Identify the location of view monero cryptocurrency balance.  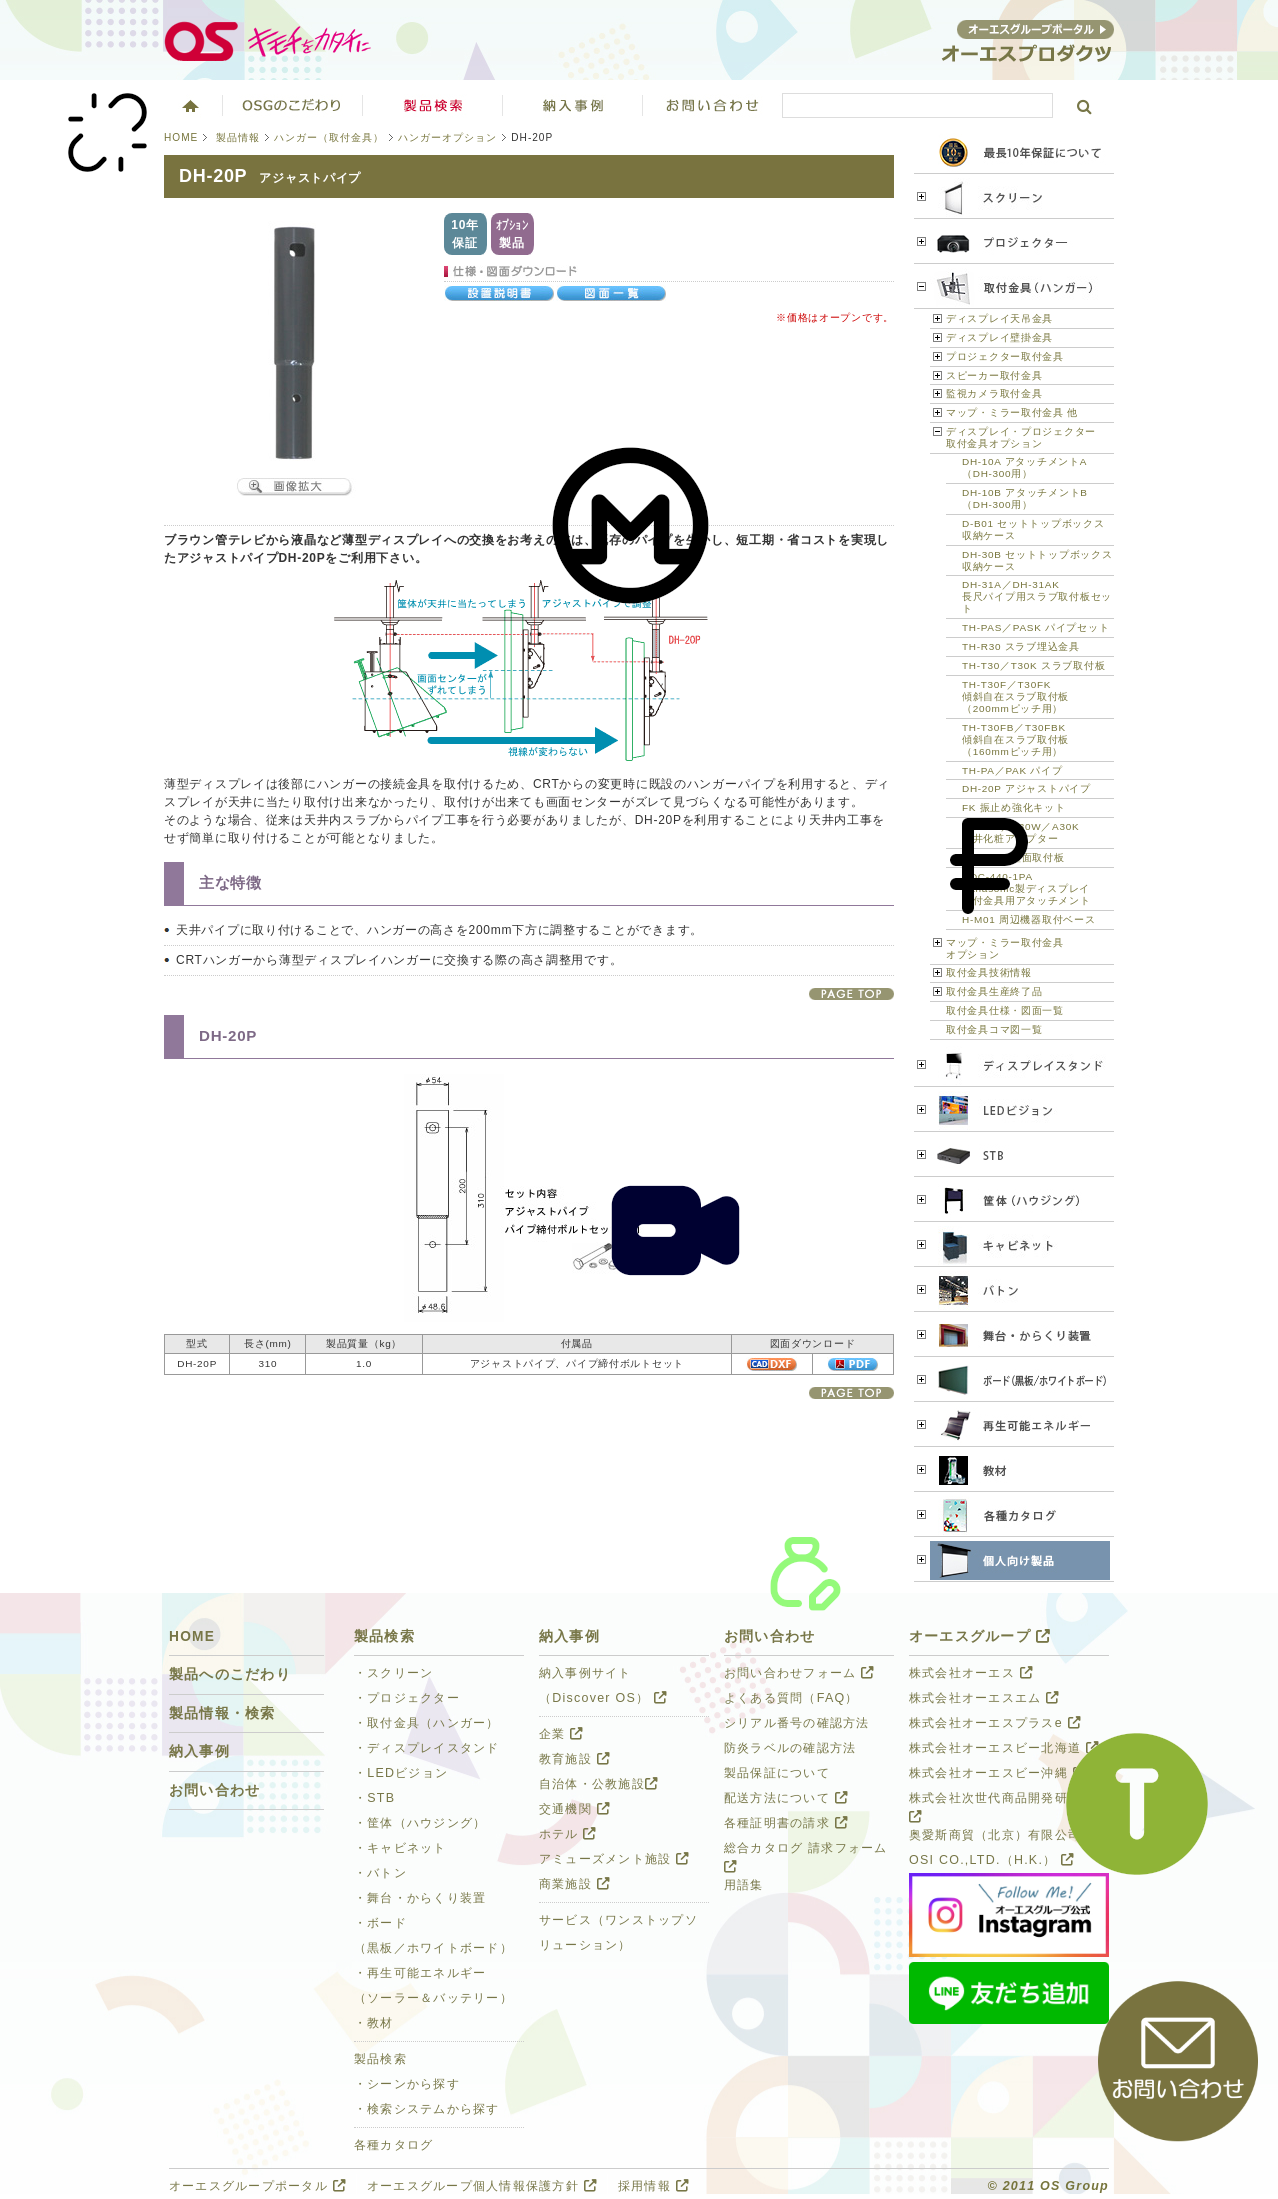
(630, 525).